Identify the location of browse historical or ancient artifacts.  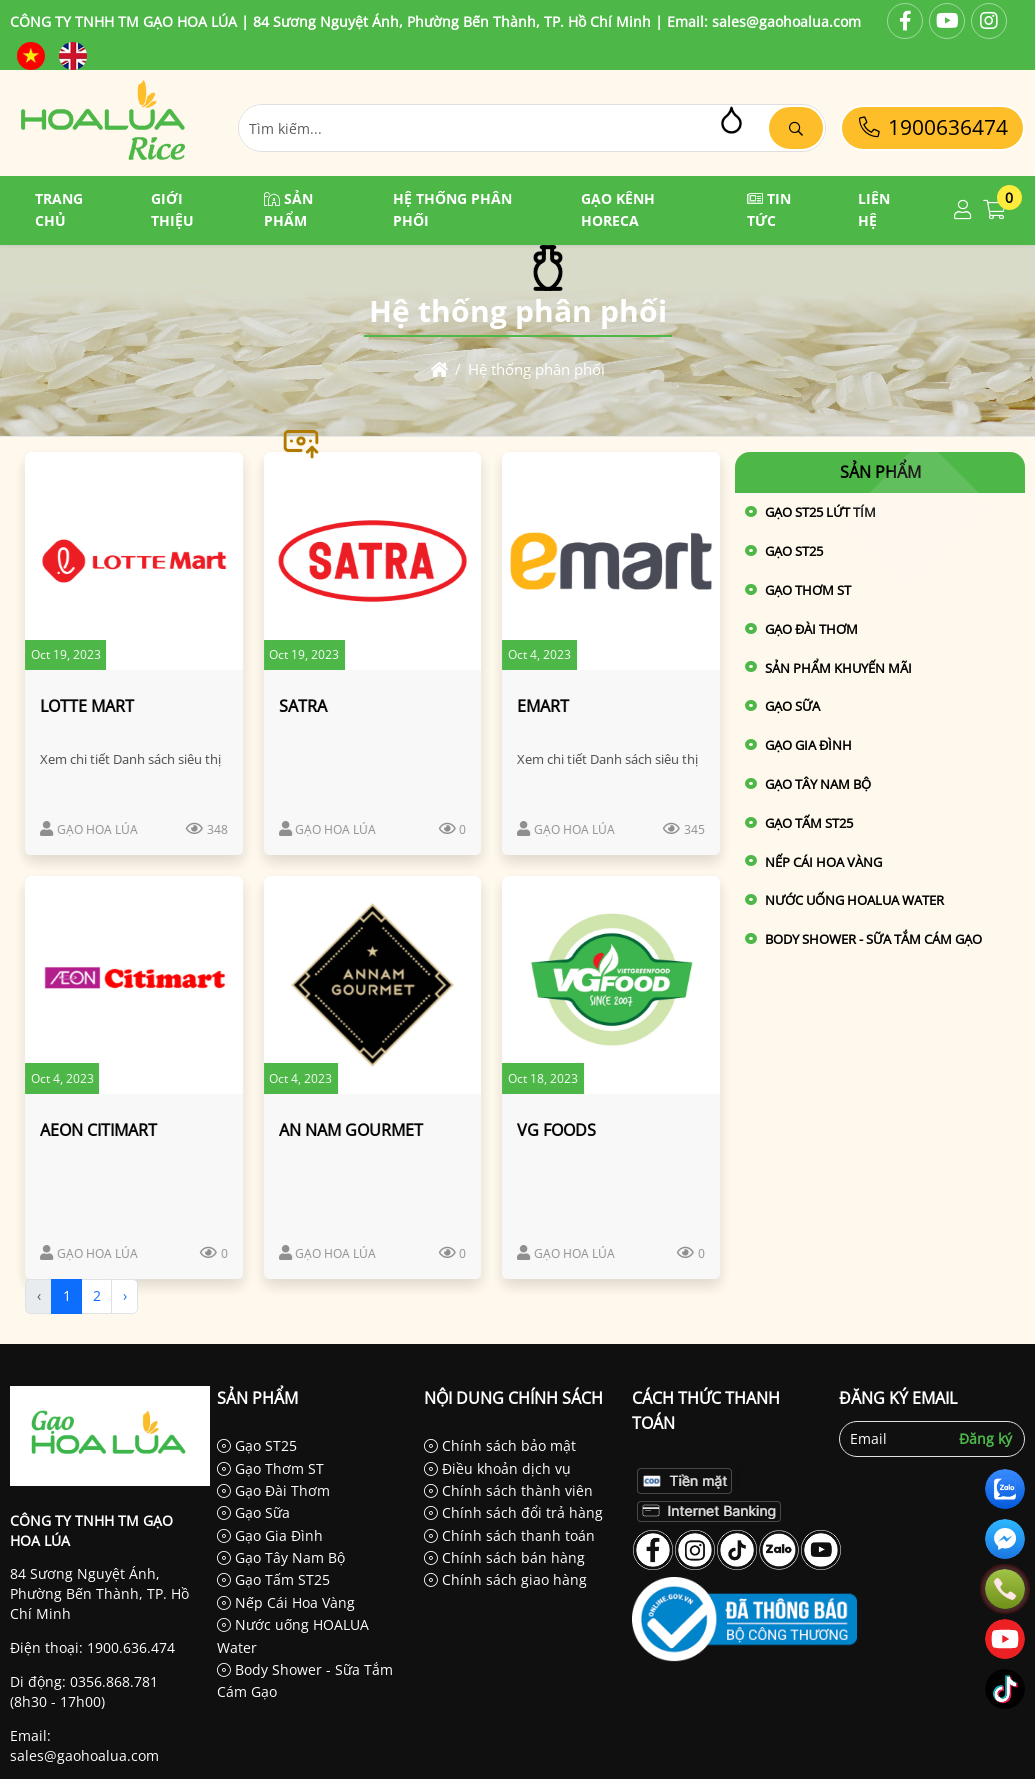
(548, 268).